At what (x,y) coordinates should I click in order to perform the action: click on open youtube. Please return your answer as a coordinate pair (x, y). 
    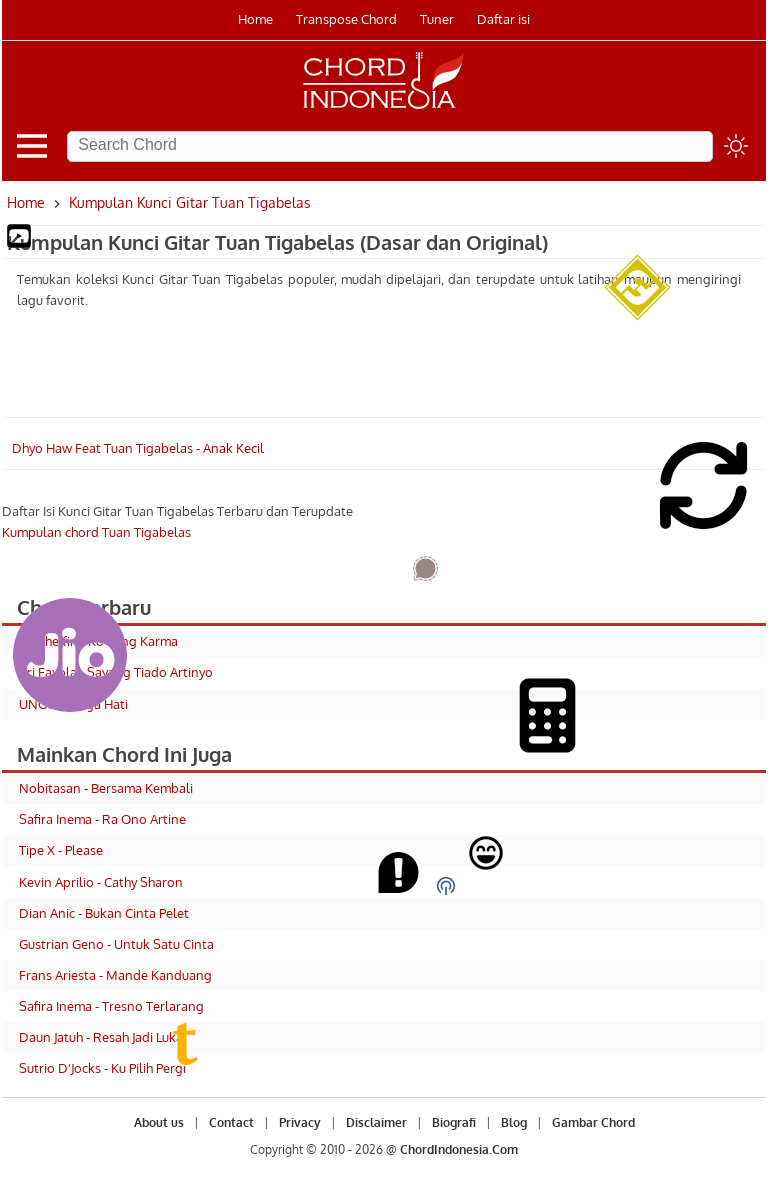
    Looking at the image, I should click on (19, 236).